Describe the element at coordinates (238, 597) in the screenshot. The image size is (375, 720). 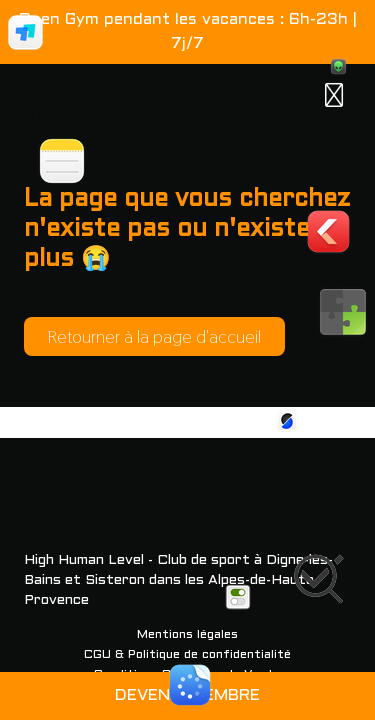
I see `open gnome tweaks to customize system settings` at that location.